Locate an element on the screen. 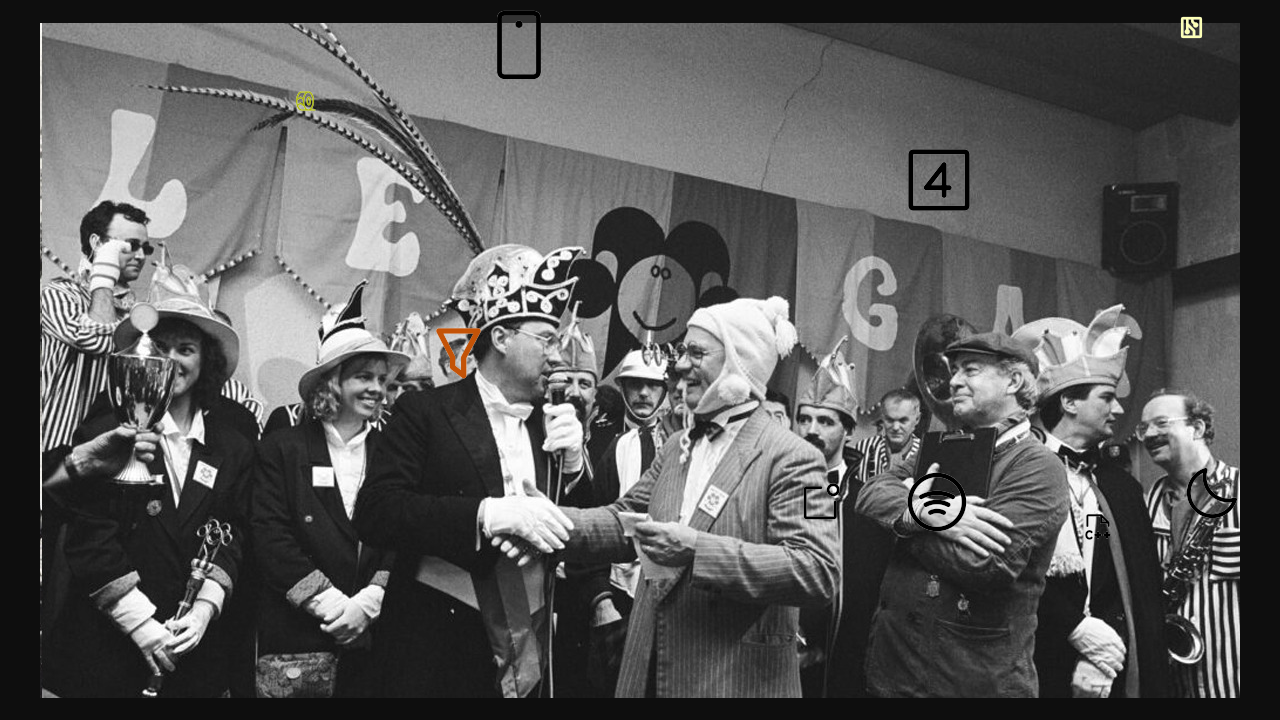  access circuit or hardware settings is located at coordinates (1191, 27).